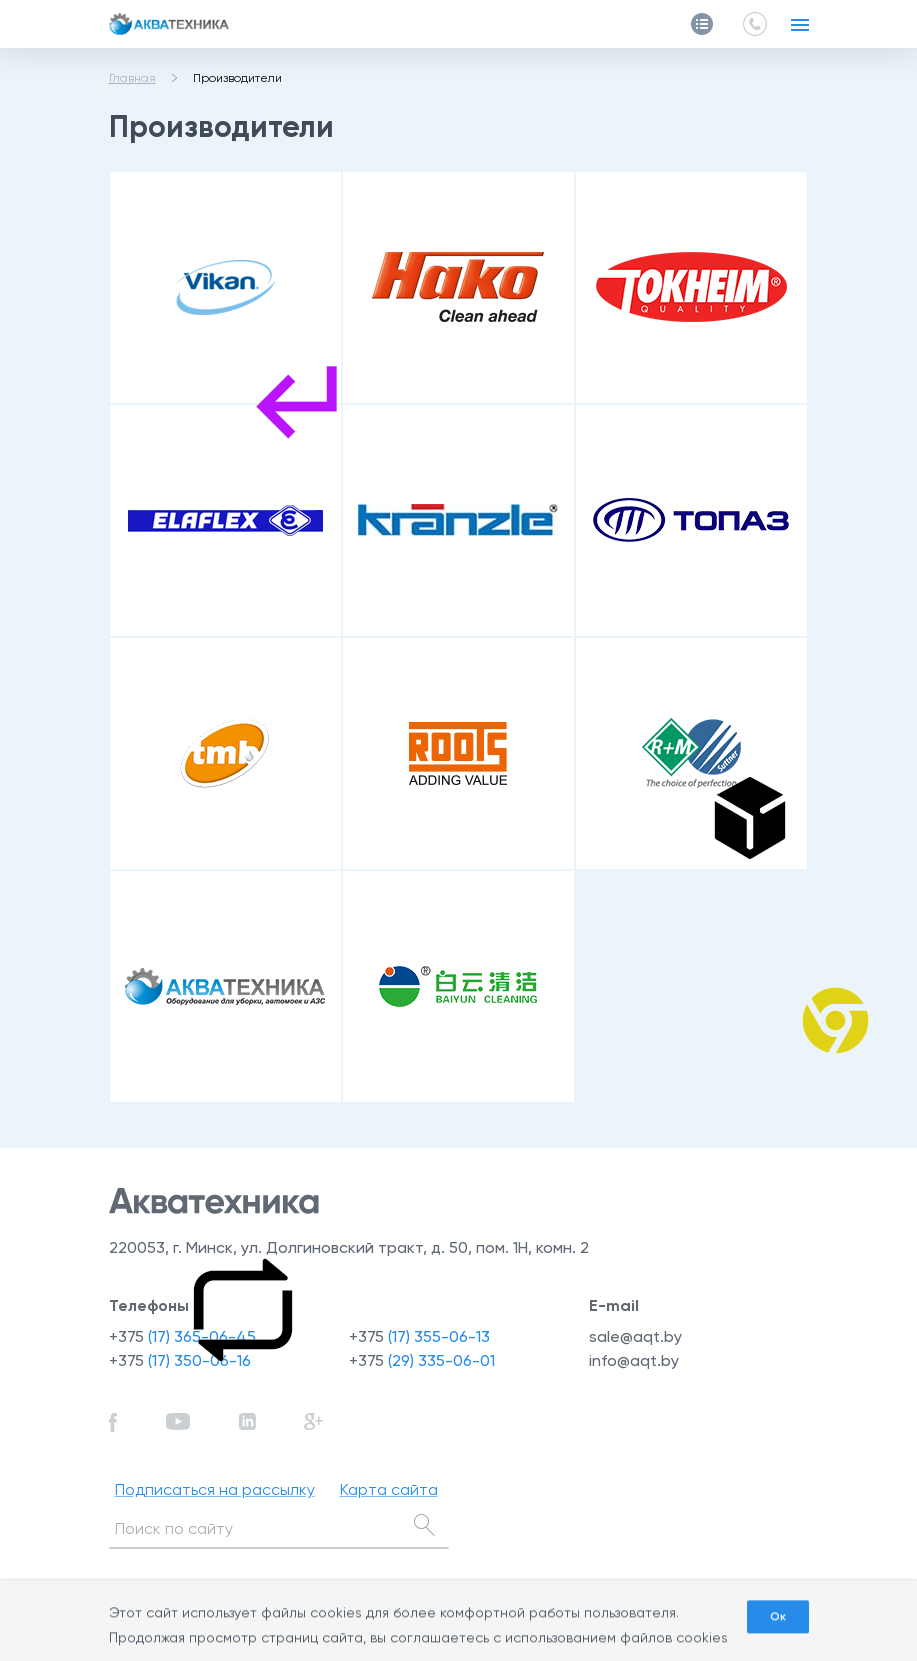 This screenshot has width=917, height=1661. Describe the element at coordinates (750, 818) in the screenshot. I see `DPD parcel delivery service logo` at that location.